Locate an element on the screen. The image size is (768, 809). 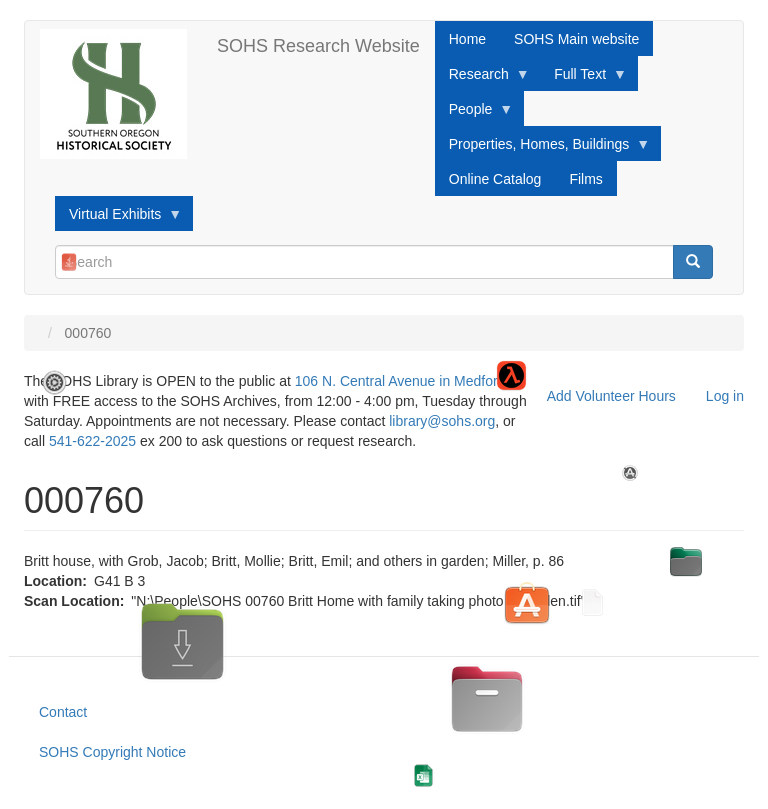
open file manager application is located at coordinates (487, 699).